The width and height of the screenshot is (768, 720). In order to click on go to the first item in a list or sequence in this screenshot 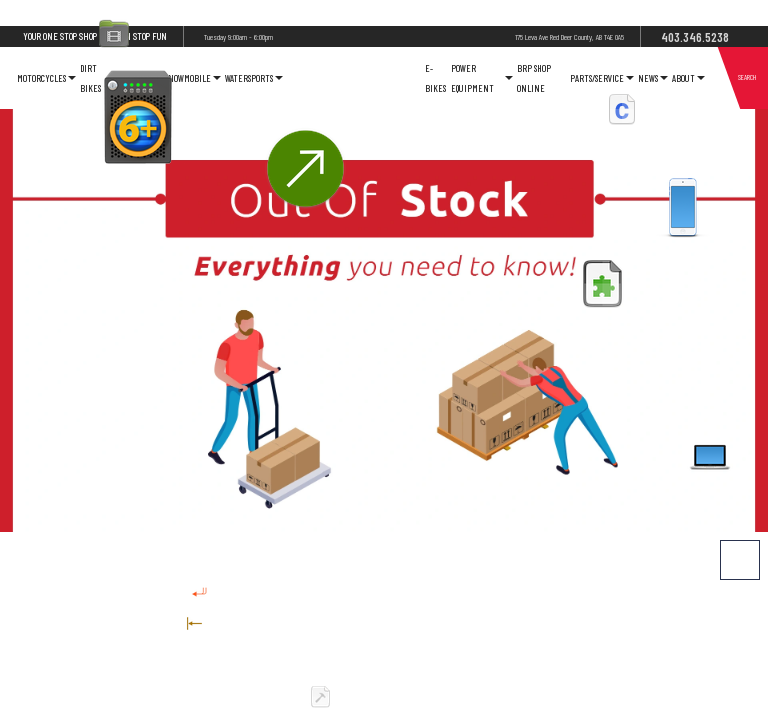, I will do `click(194, 623)`.